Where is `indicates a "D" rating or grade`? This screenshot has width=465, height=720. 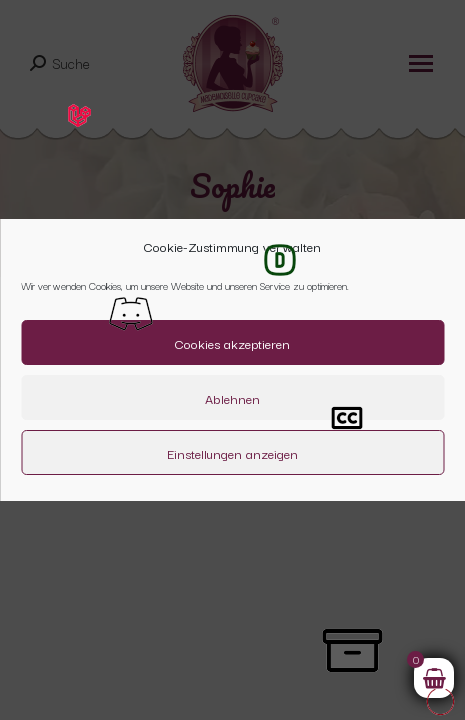 indicates a "D" rating or grade is located at coordinates (280, 260).